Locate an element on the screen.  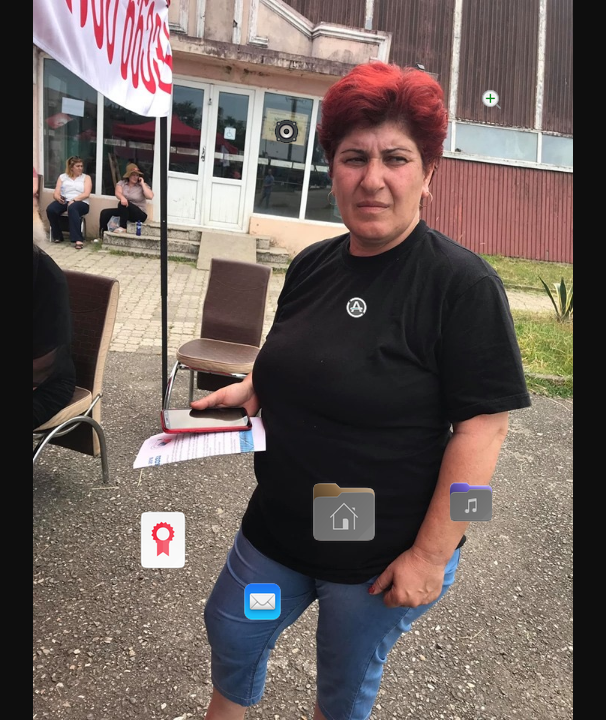
open the software update manager is located at coordinates (356, 307).